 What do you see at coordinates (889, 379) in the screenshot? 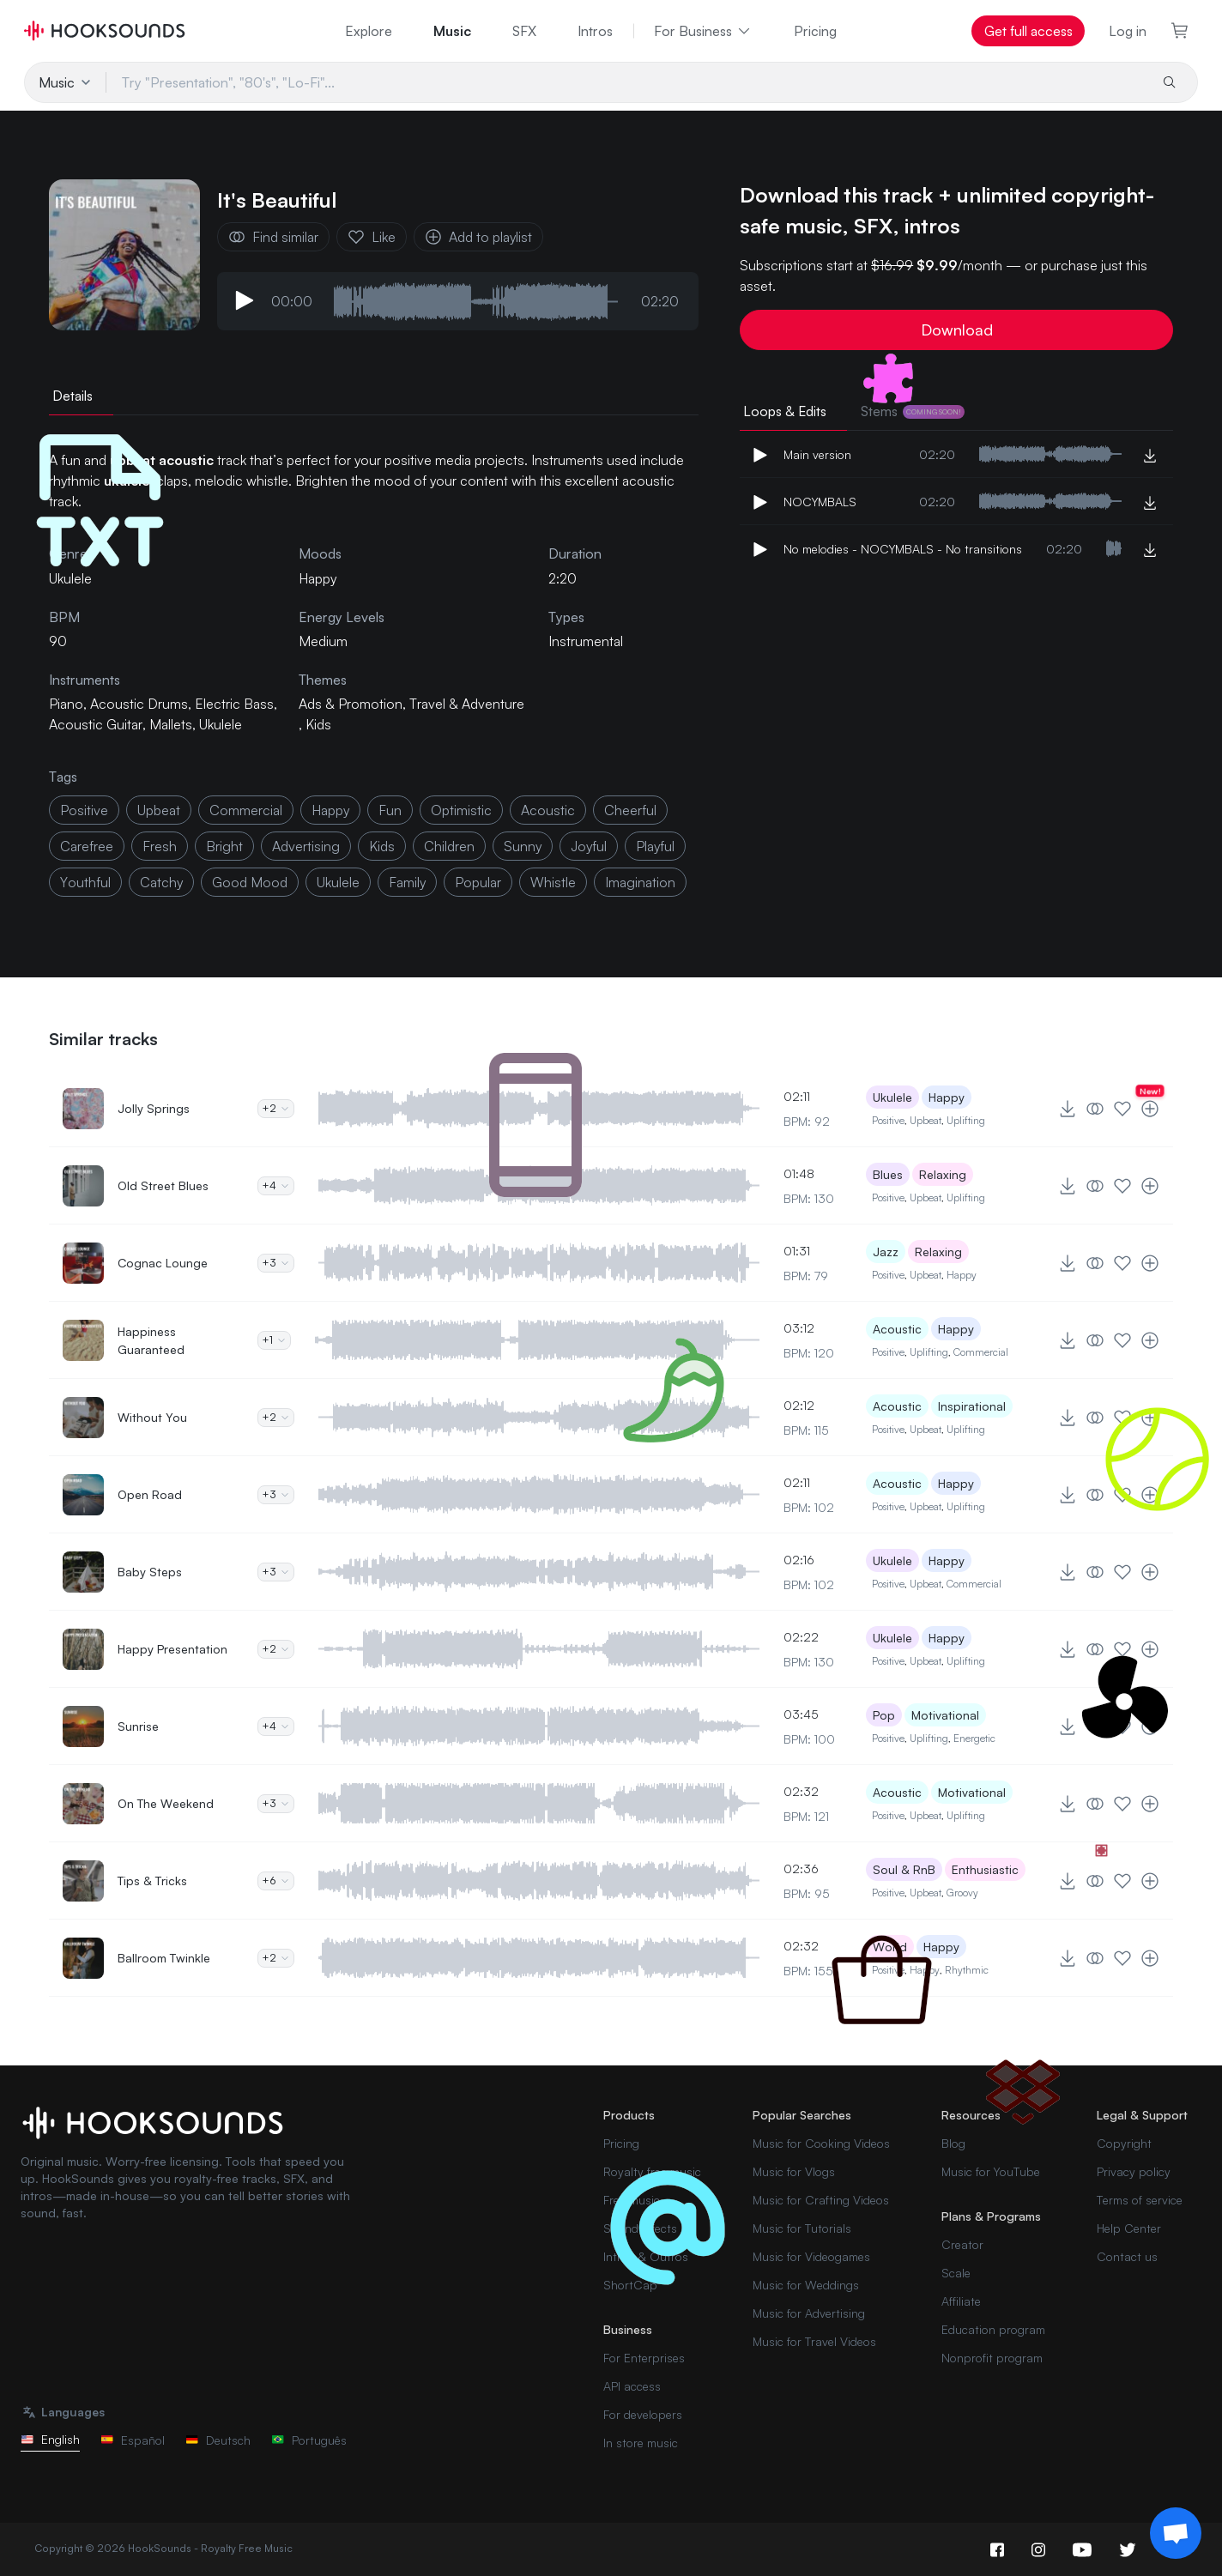
I see `access plugins or extensions` at bounding box center [889, 379].